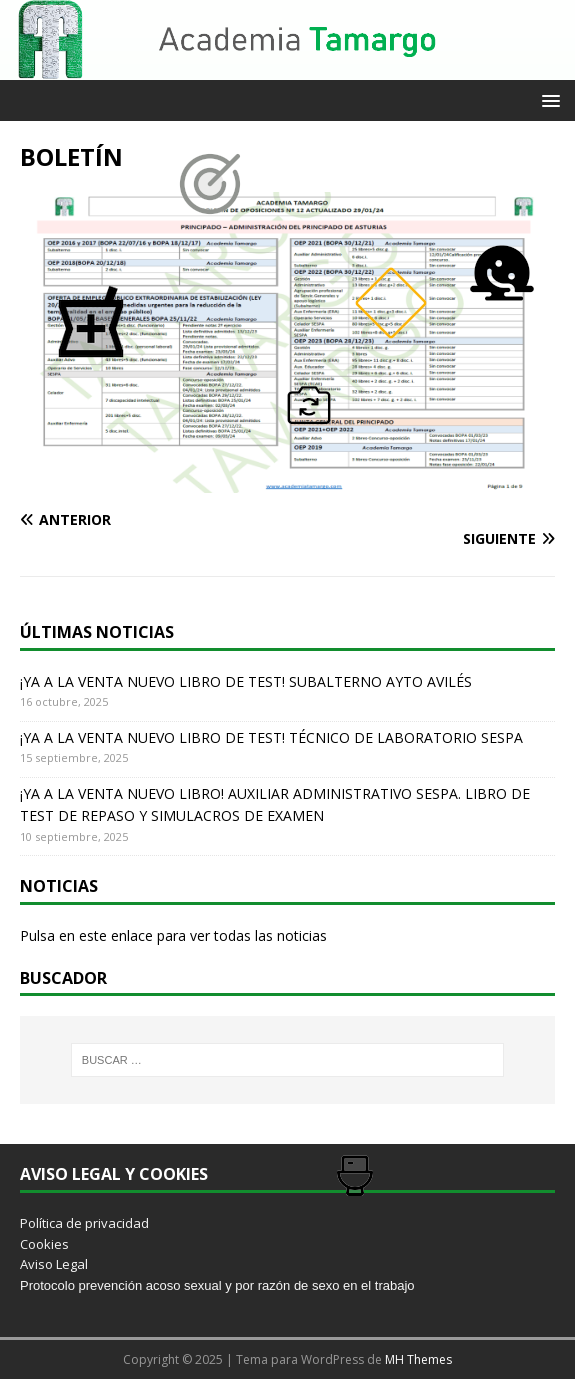 The width and height of the screenshot is (575, 1379). Describe the element at coordinates (210, 184) in the screenshot. I see `set a goal or target` at that location.